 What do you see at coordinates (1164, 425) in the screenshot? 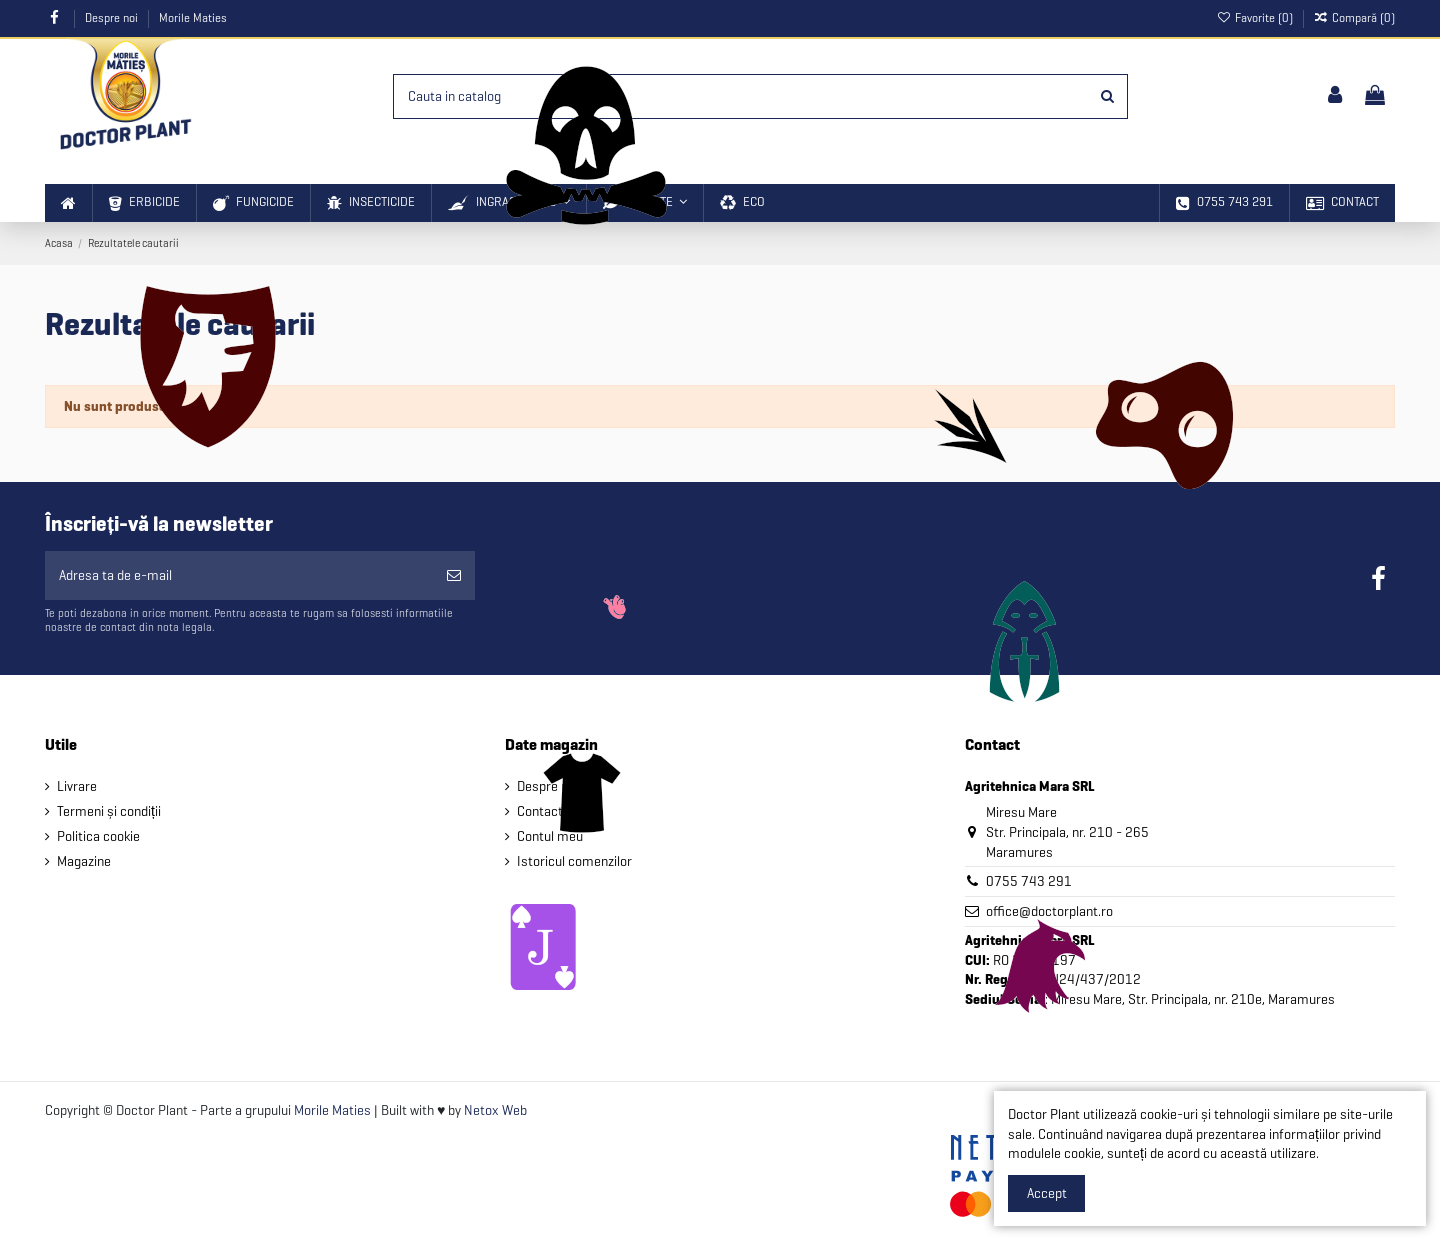
I see `indicates breakfast or morning meal options` at bounding box center [1164, 425].